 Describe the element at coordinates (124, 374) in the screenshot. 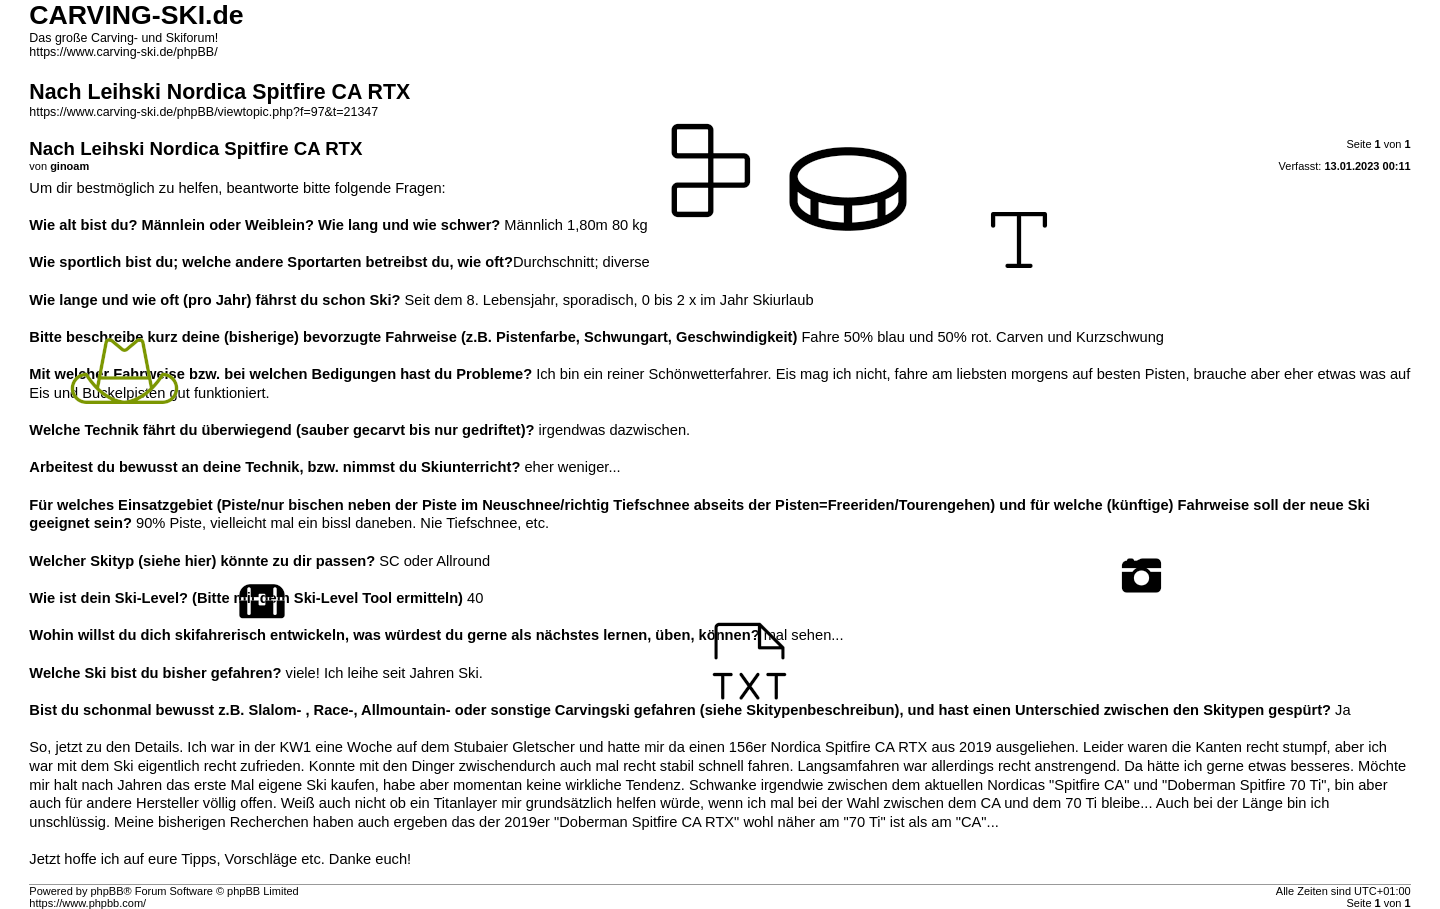

I see `select cowboy hat avatar or profile accessory` at that location.